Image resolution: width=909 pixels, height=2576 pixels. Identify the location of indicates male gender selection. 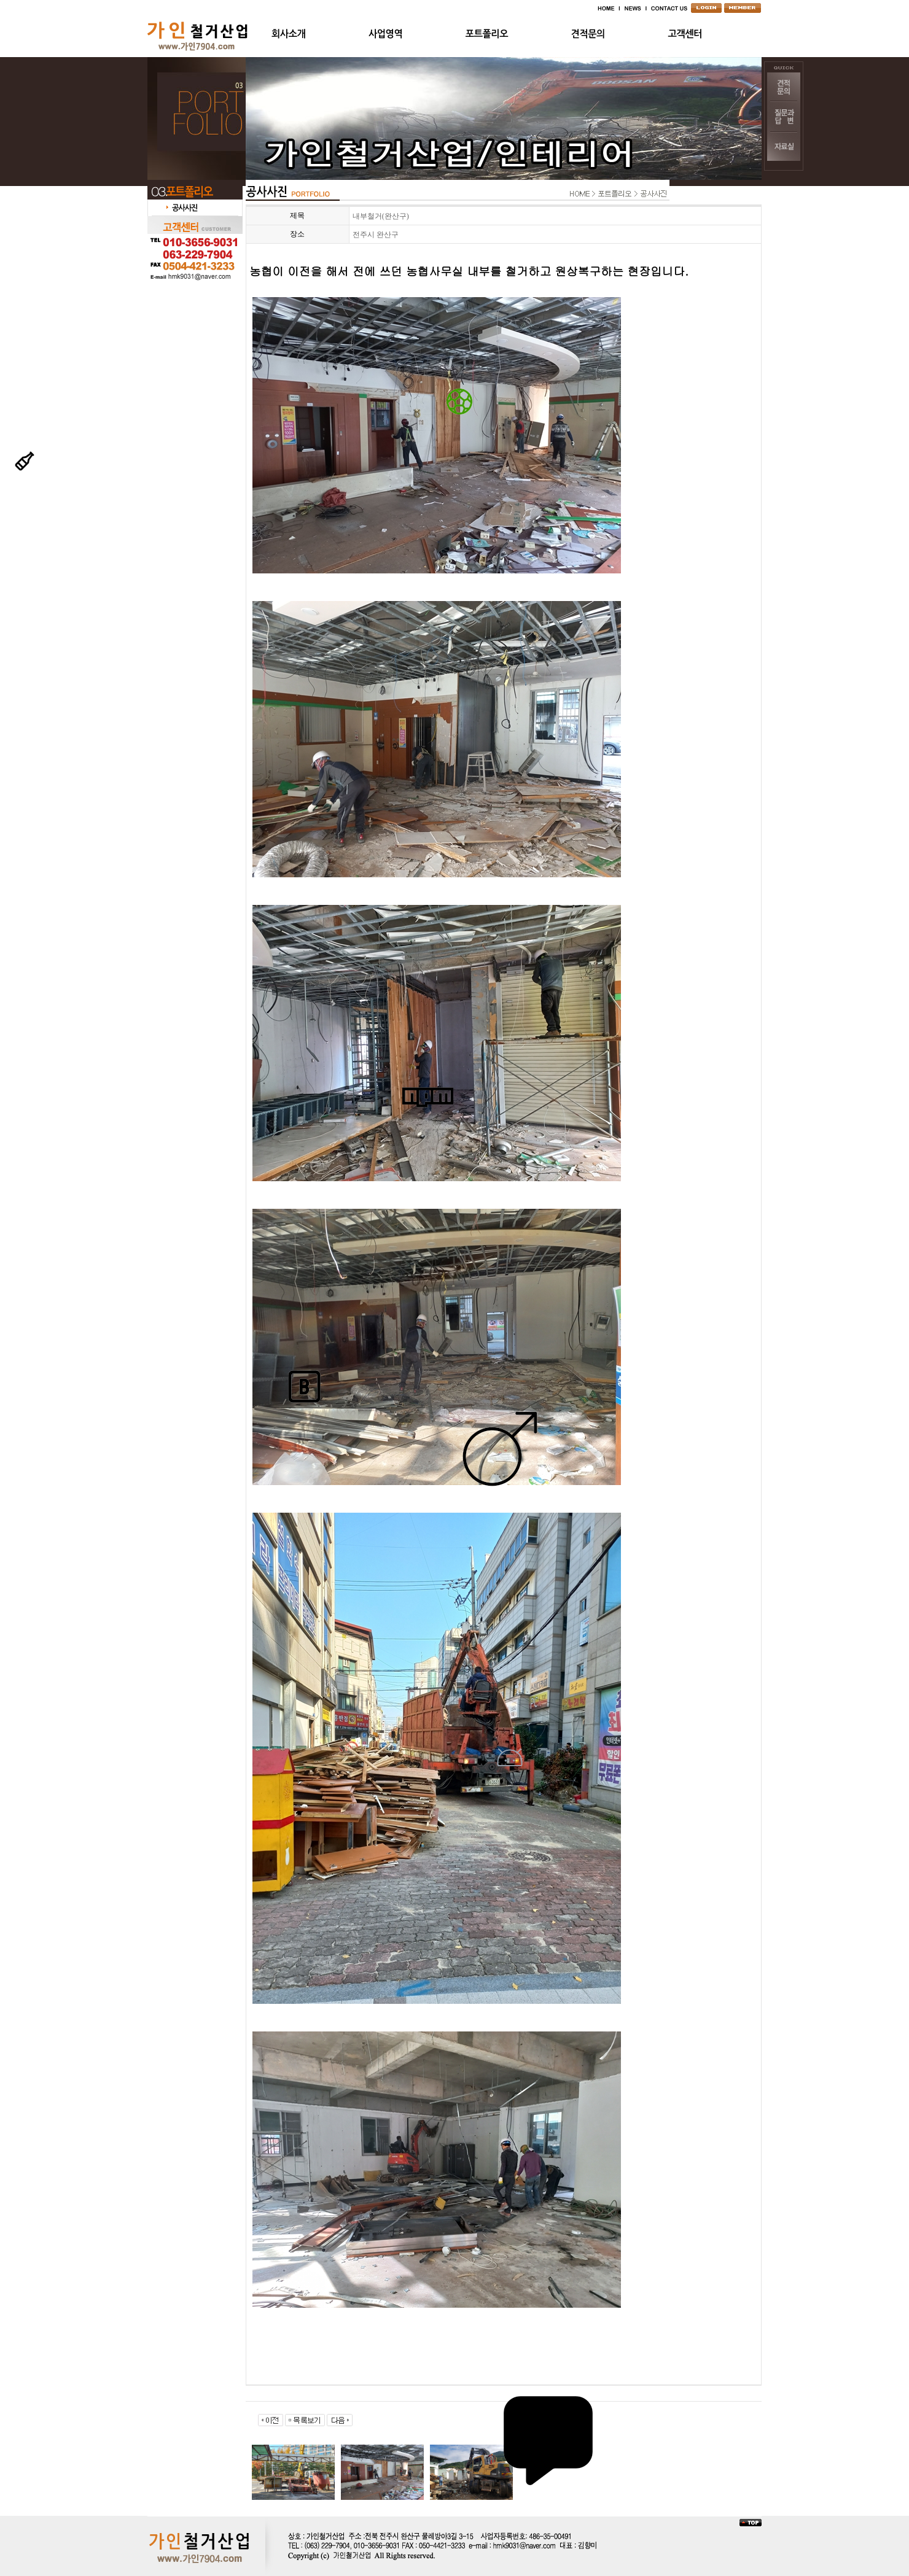
(501, 1447).